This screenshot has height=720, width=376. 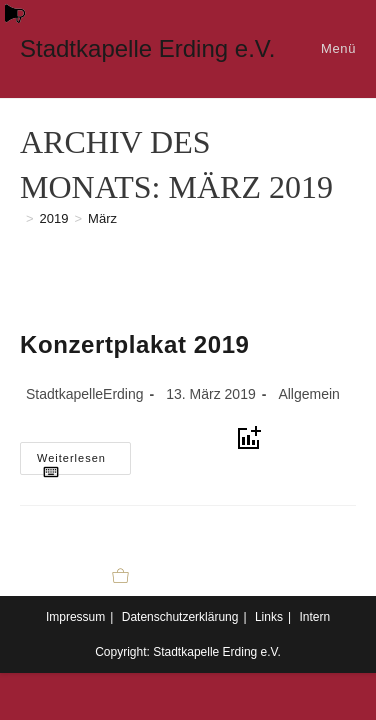 What do you see at coordinates (248, 438) in the screenshot?
I see `add a new chart or graph` at bounding box center [248, 438].